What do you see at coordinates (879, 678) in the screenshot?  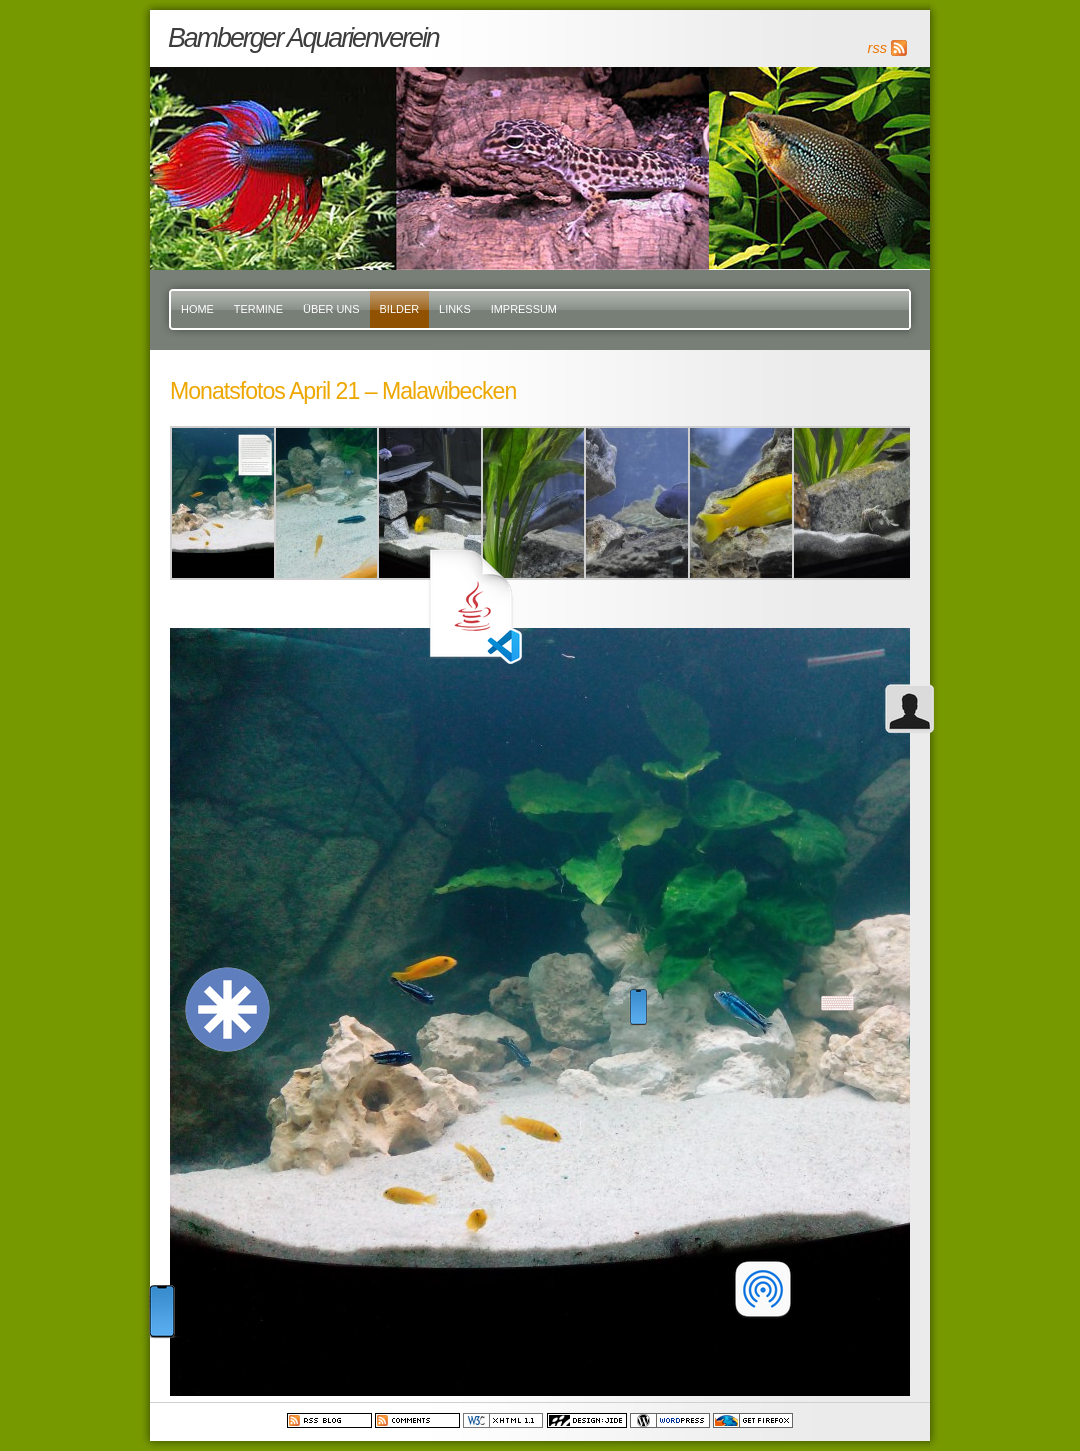 I see `indicates user-generated content in the library` at bounding box center [879, 678].